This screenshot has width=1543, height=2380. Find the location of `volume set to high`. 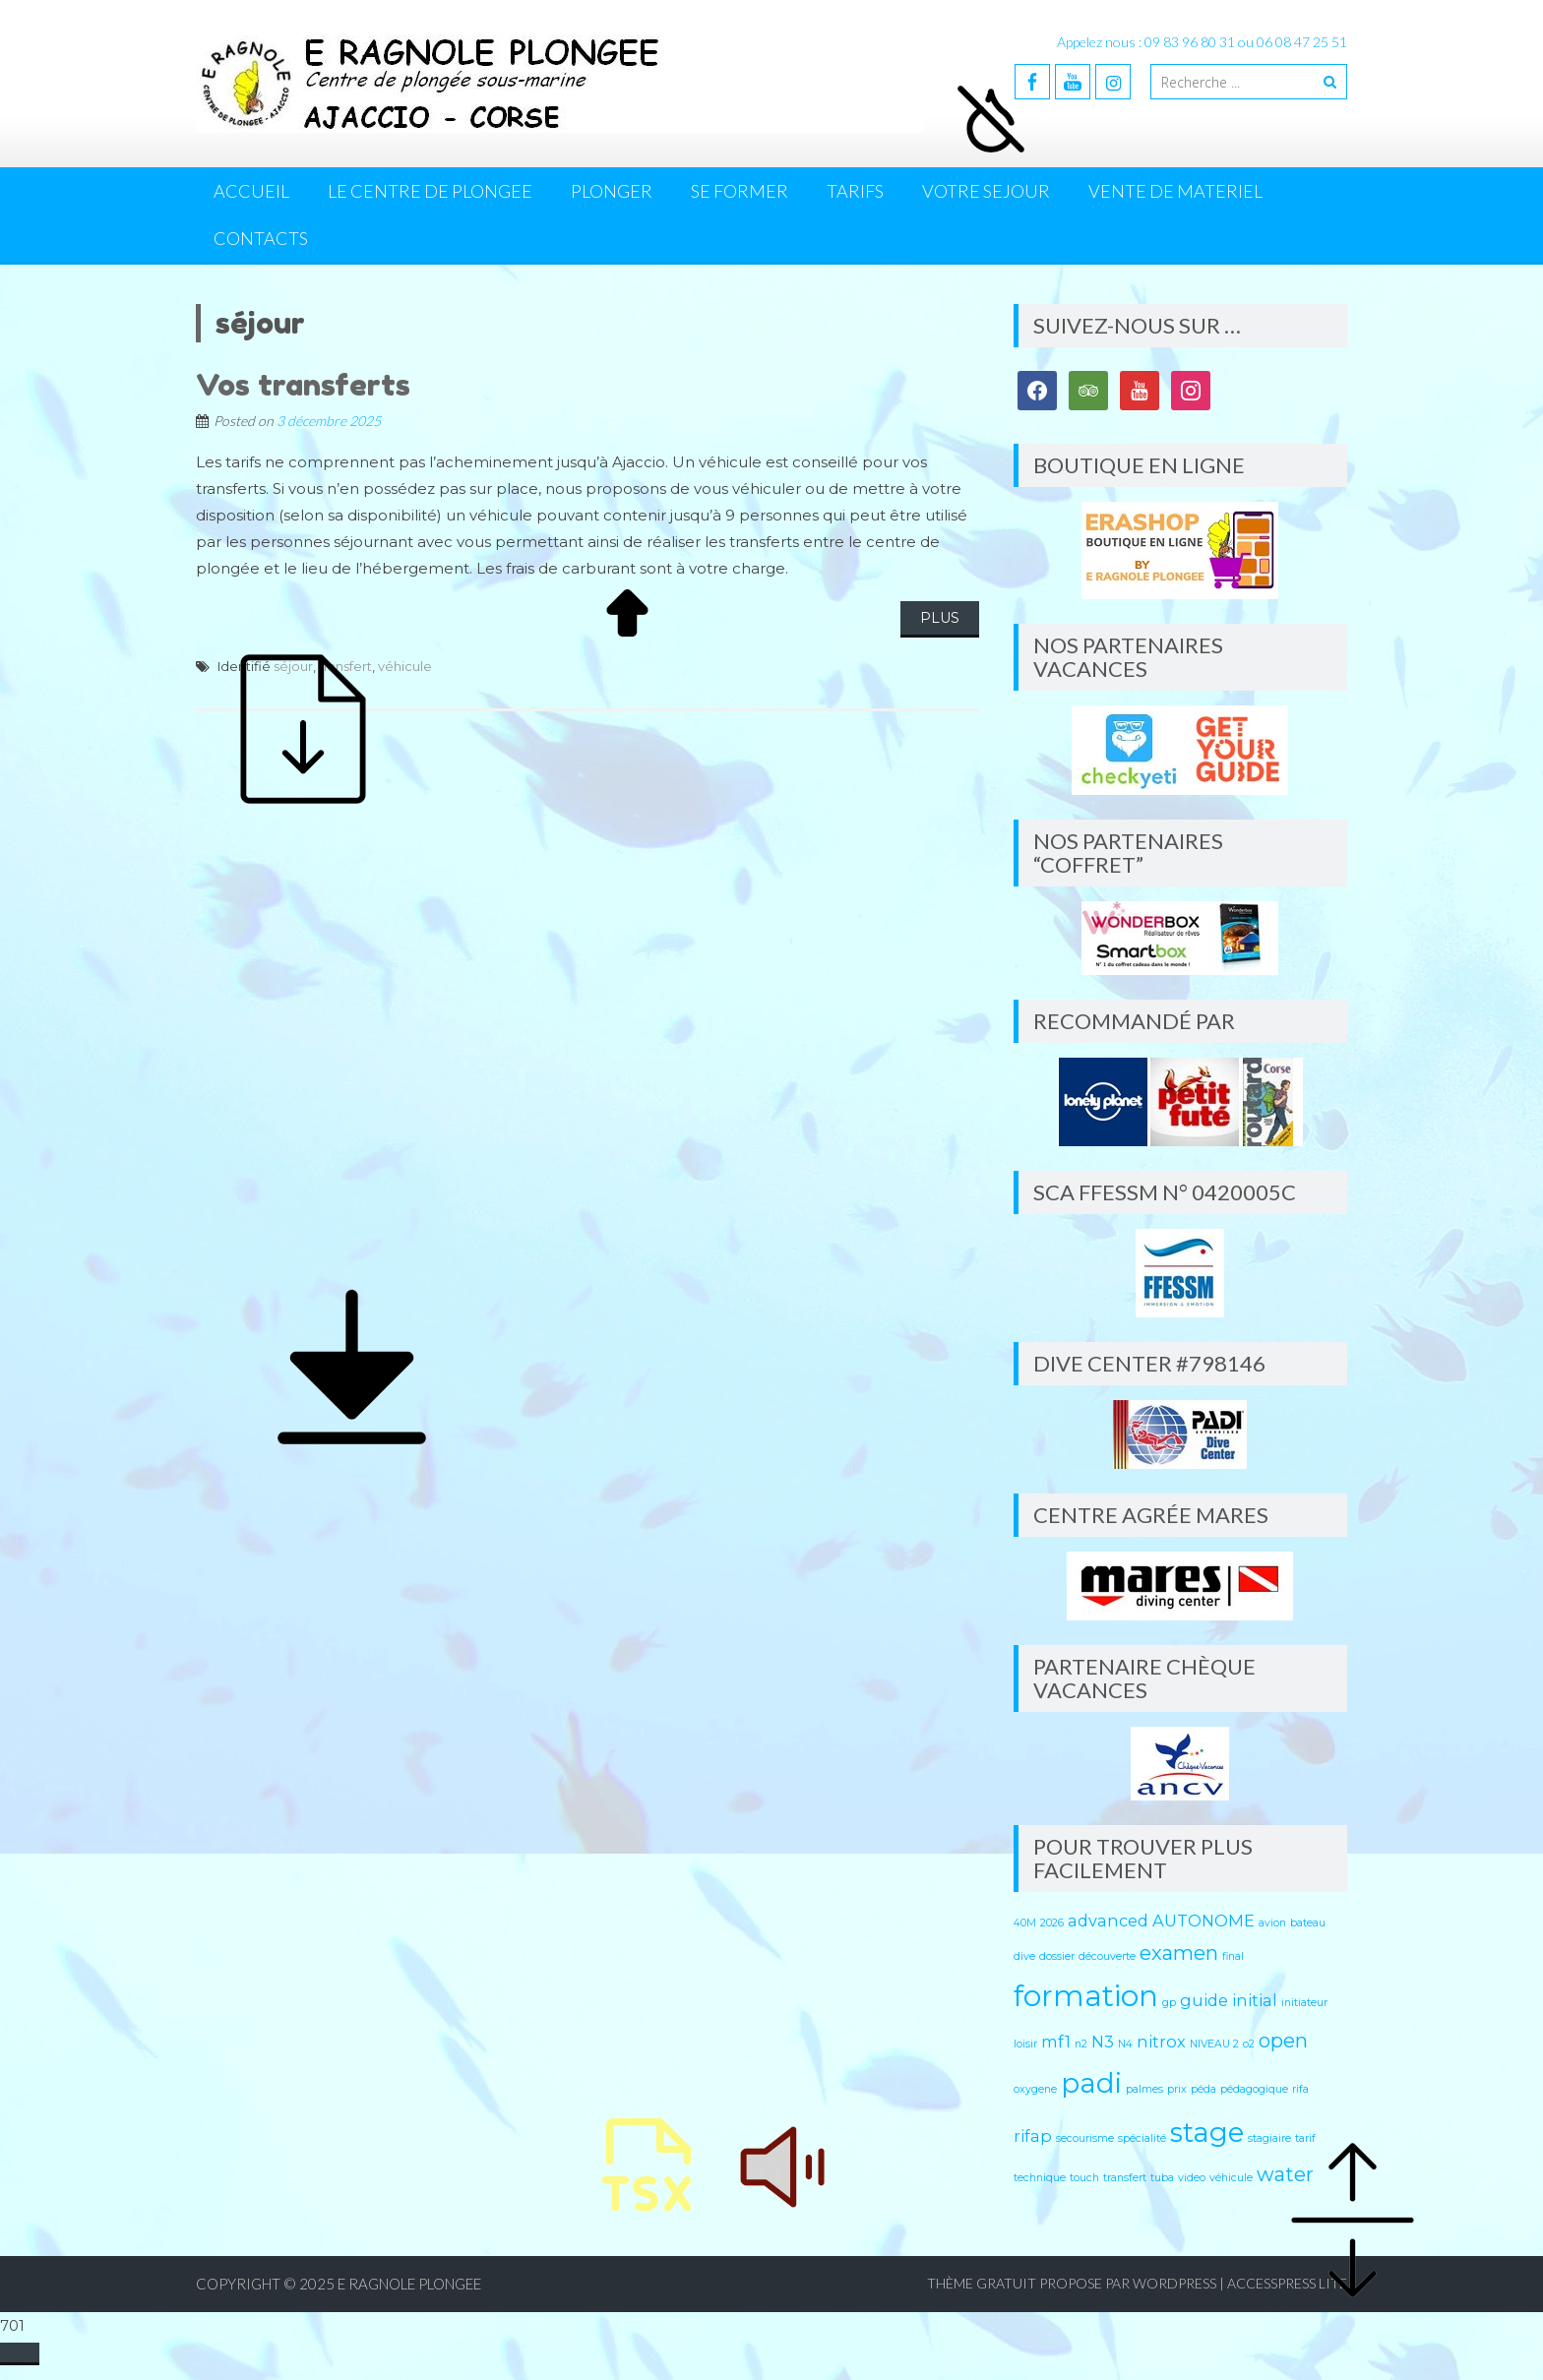

volume set to high is located at coordinates (780, 2166).